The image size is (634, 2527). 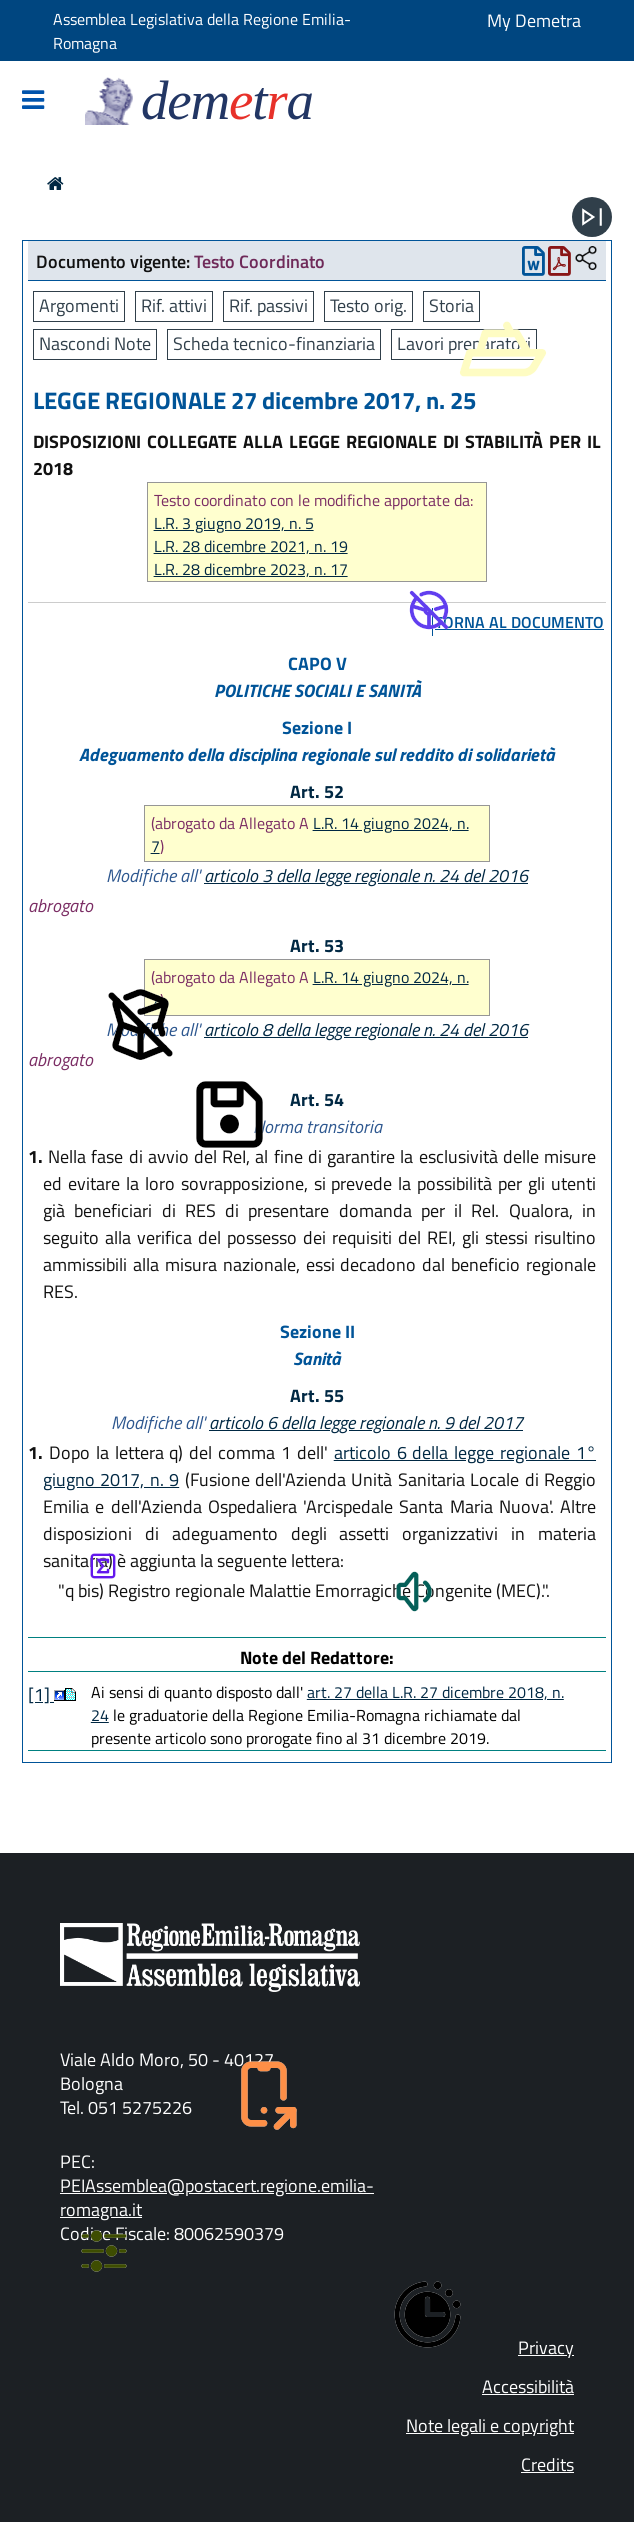 I want to click on share content from your mobile device, so click(x=264, y=2094).